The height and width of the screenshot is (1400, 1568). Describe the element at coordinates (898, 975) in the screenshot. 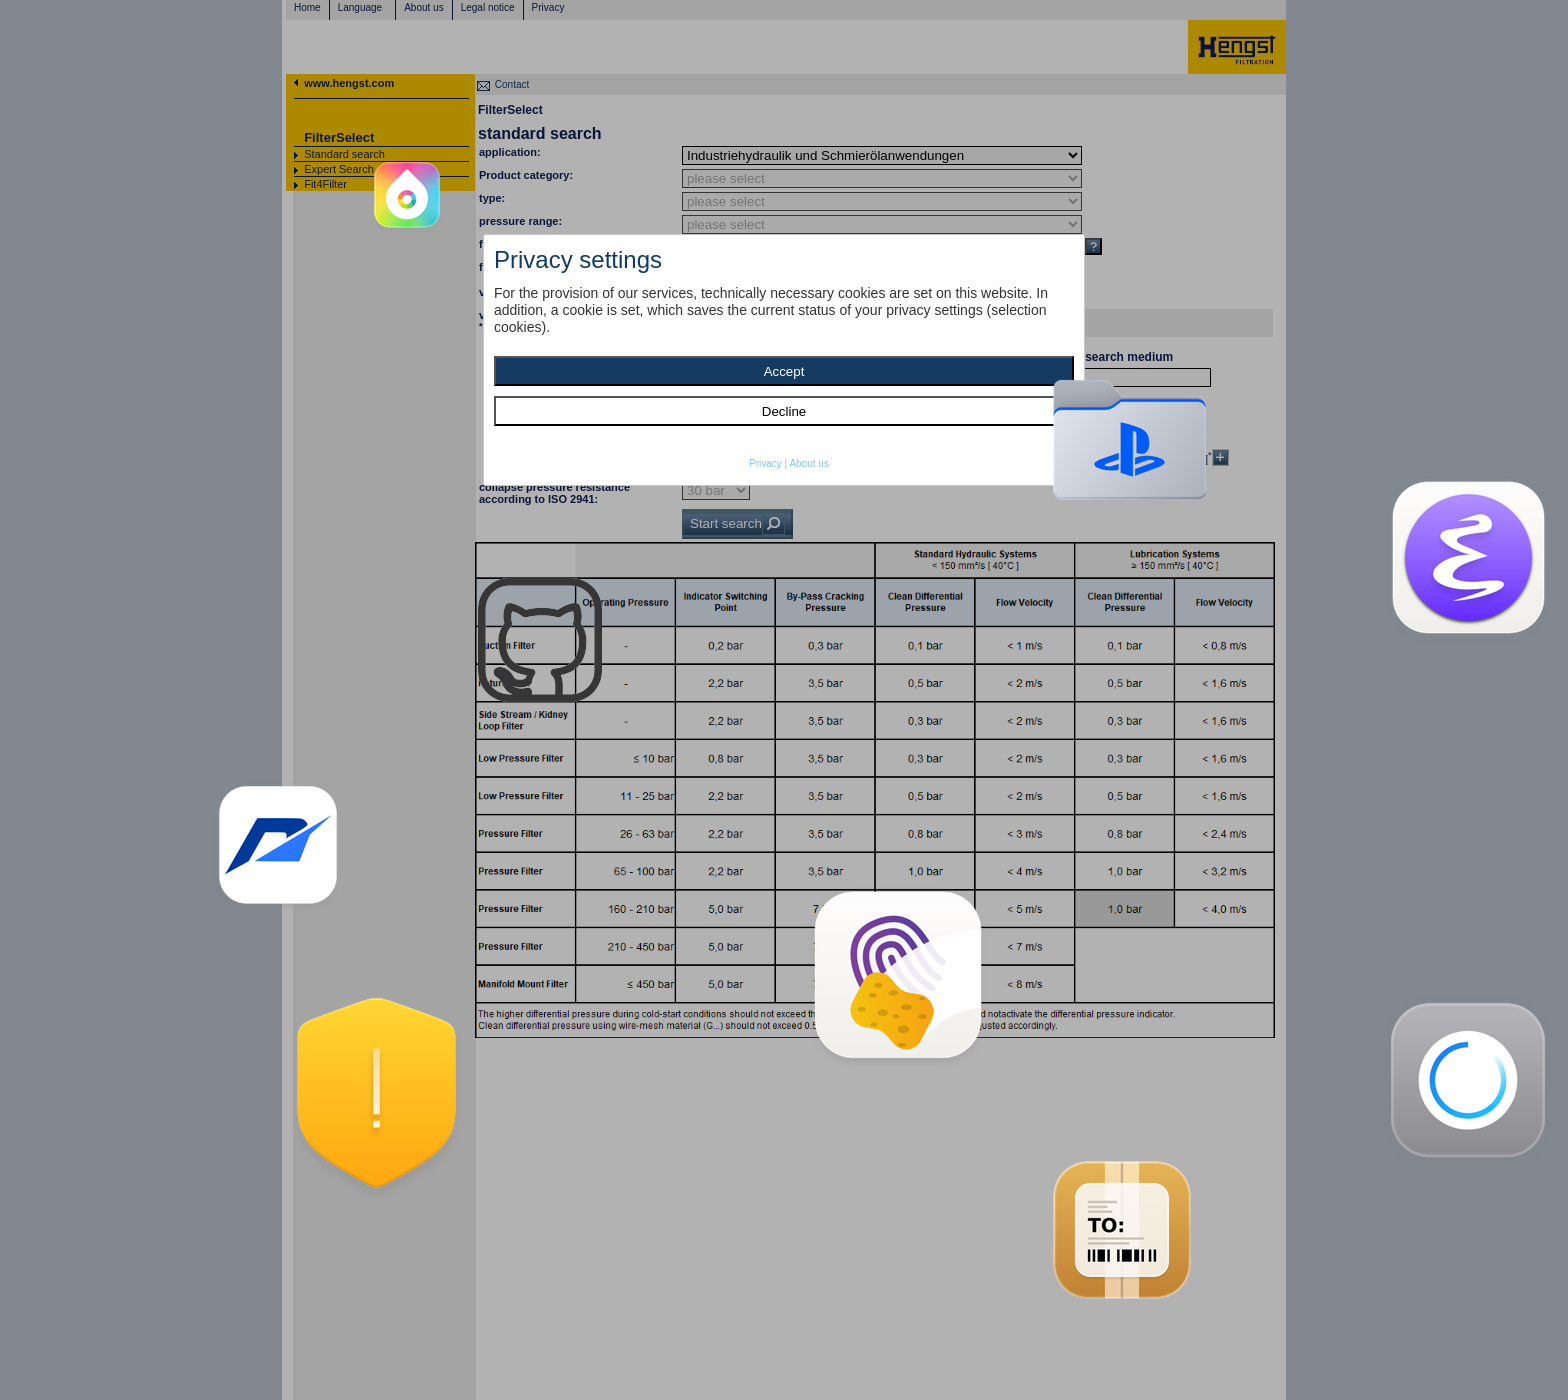

I see `open metadata cleaner app` at that location.